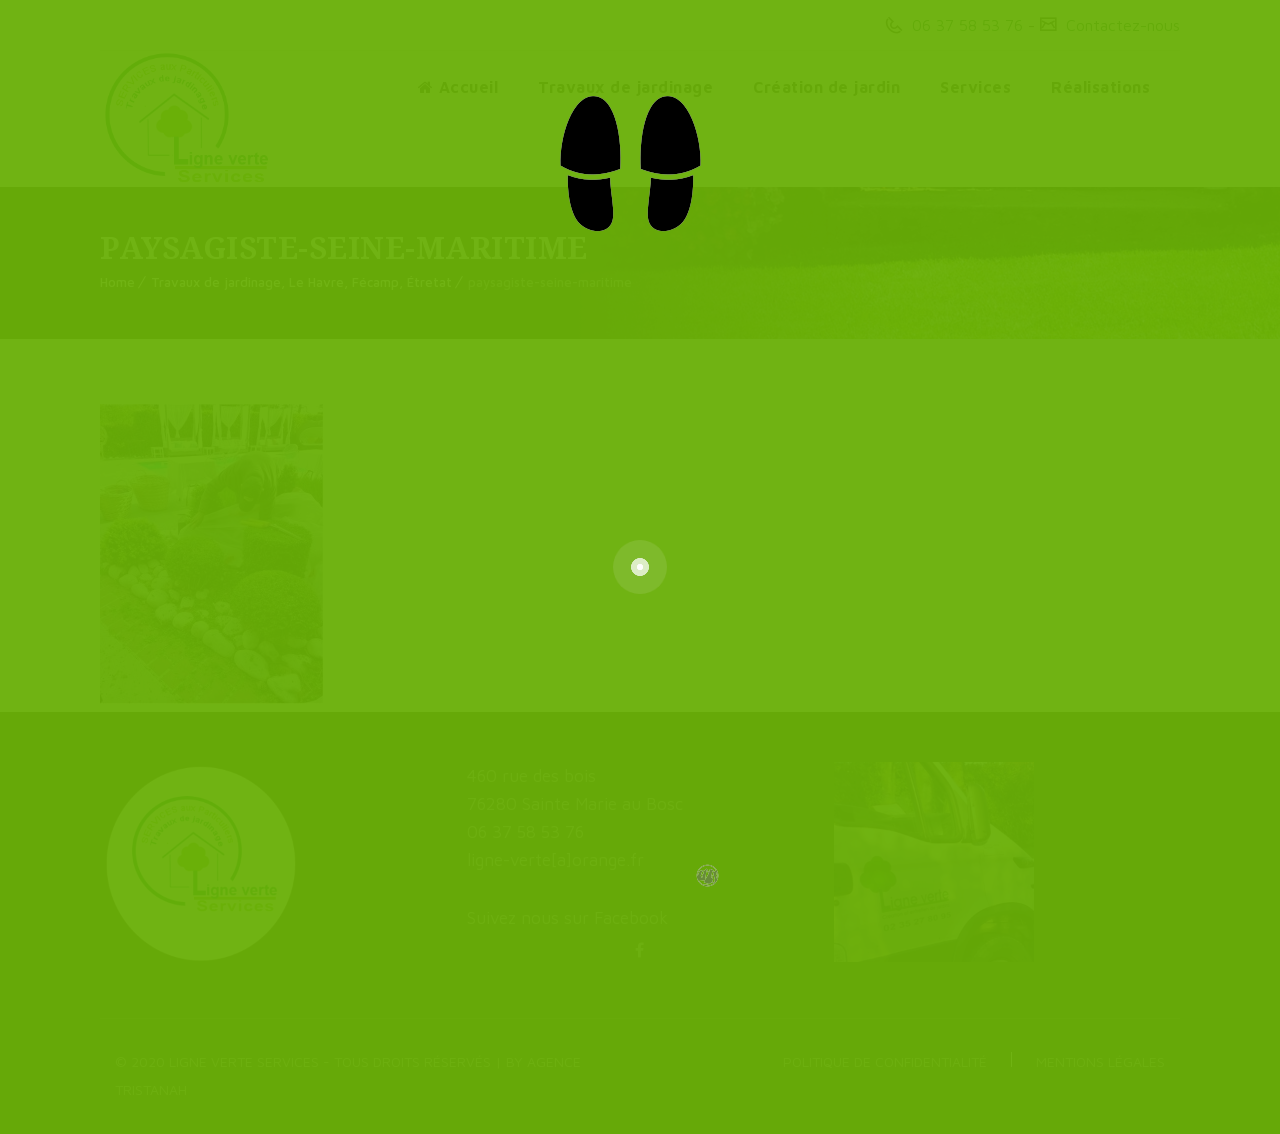 The height and width of the screenshot is (1134, 1280). What do you see at coordinates (707, 875) in the screenshot?
I see `indicates arctic or cold climate game environment` at bounding box center [707, 875].